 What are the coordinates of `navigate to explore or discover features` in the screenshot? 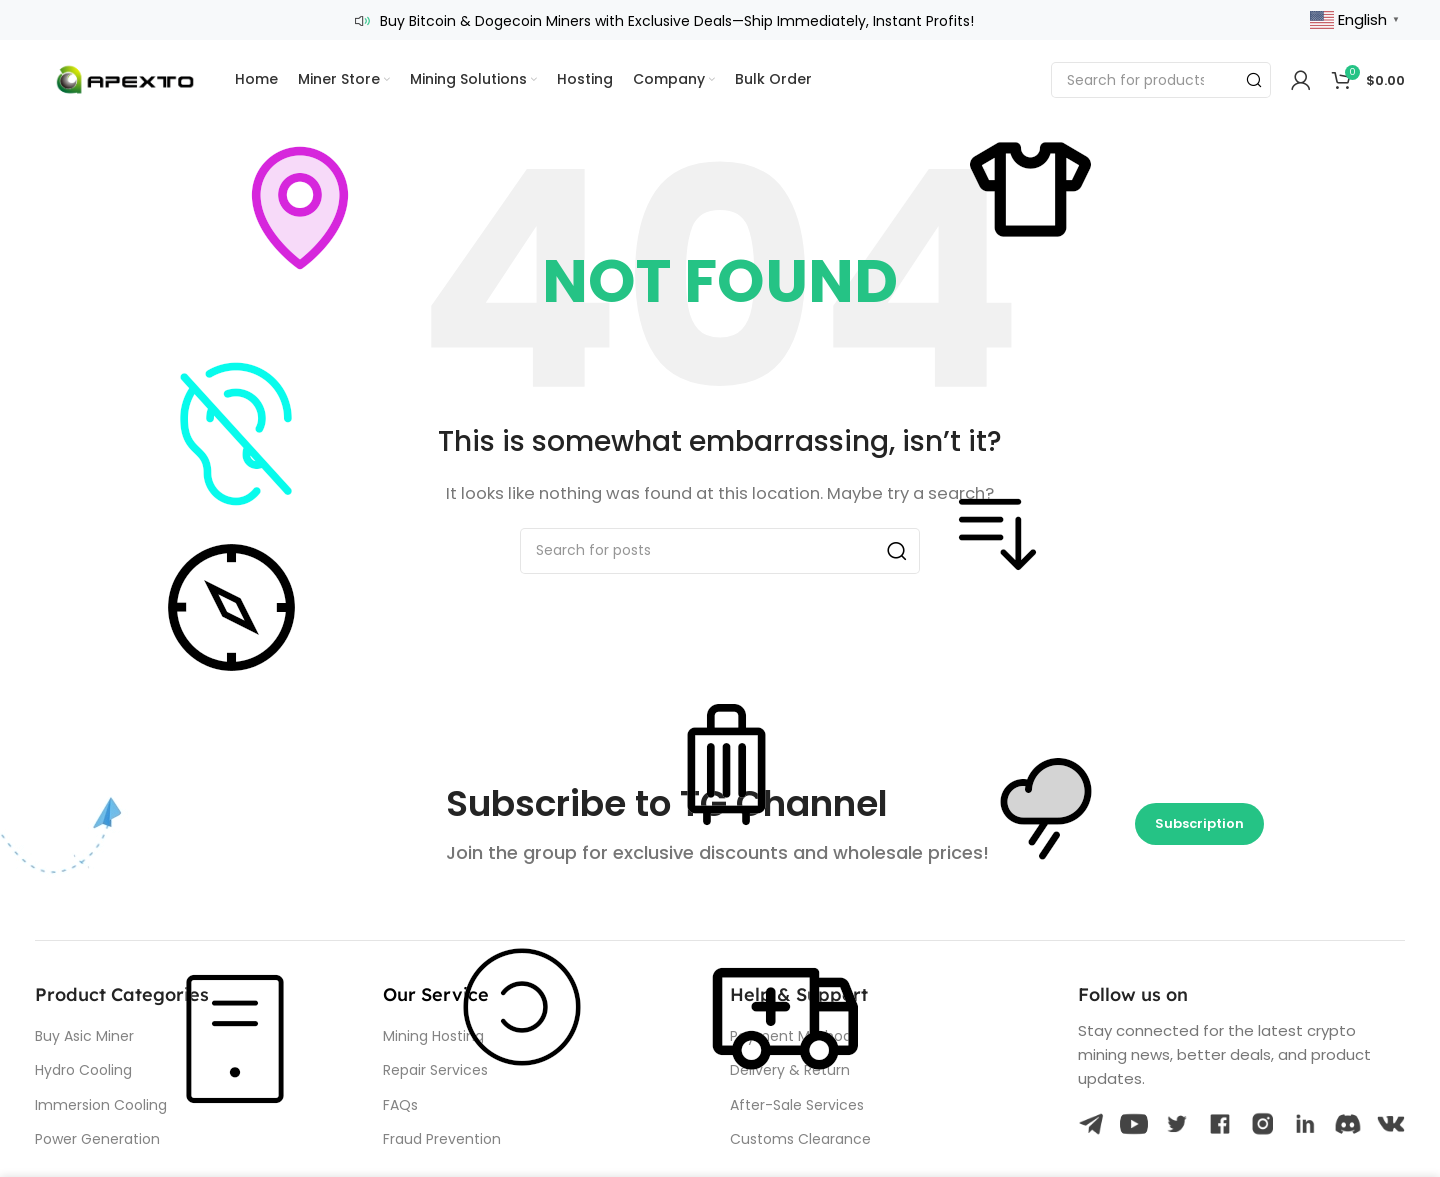 It's located at (231, 607).